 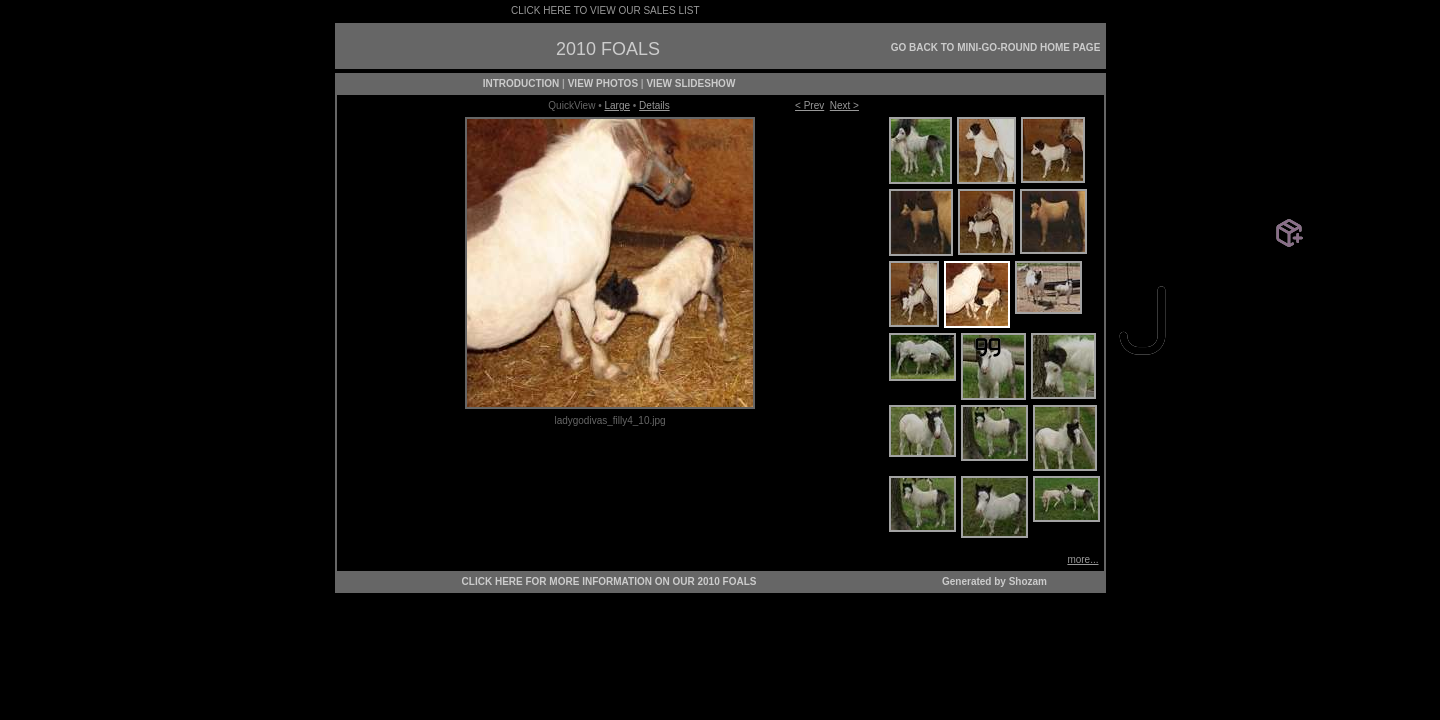 I want to click on view testimonials or customer quotes, so click(x=988, y=347).